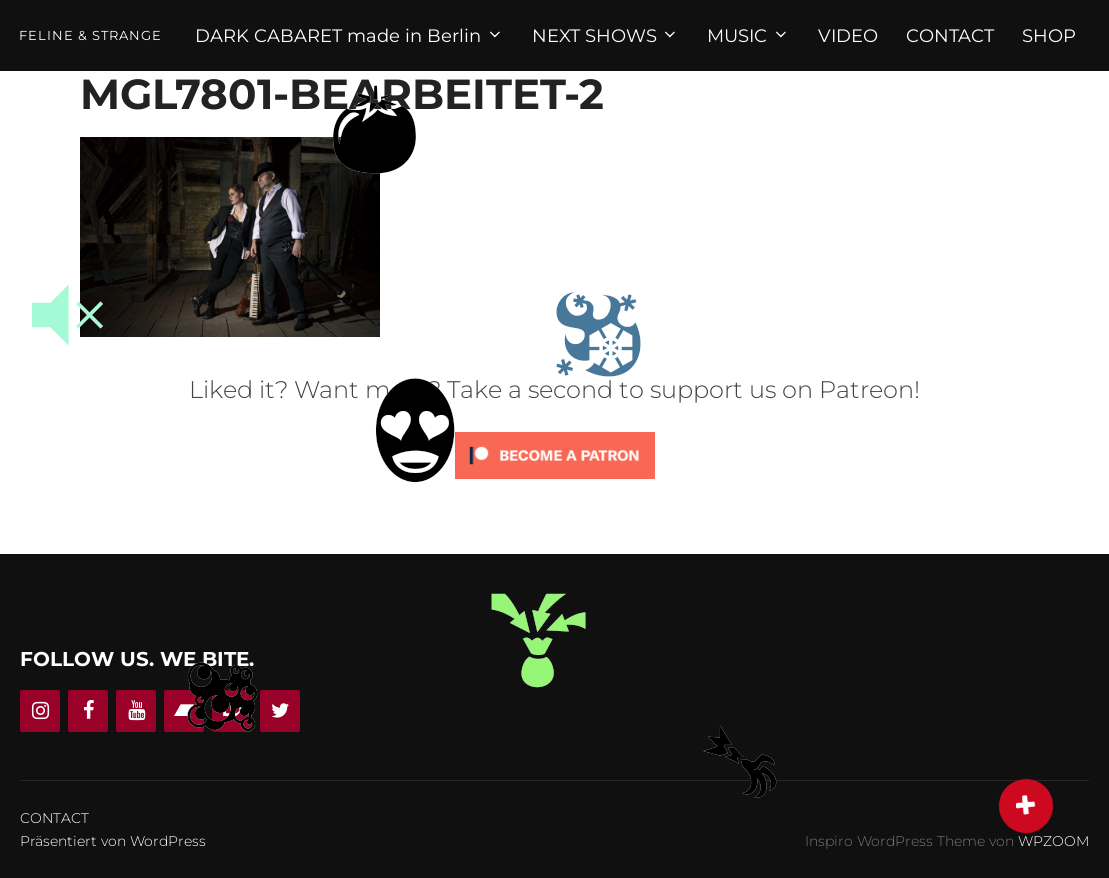 The height and width of the screenshot is (878, 1109). Describe the element at coordinates (65, 315) in the screenshot. I see `mute audio or sound` at that location.